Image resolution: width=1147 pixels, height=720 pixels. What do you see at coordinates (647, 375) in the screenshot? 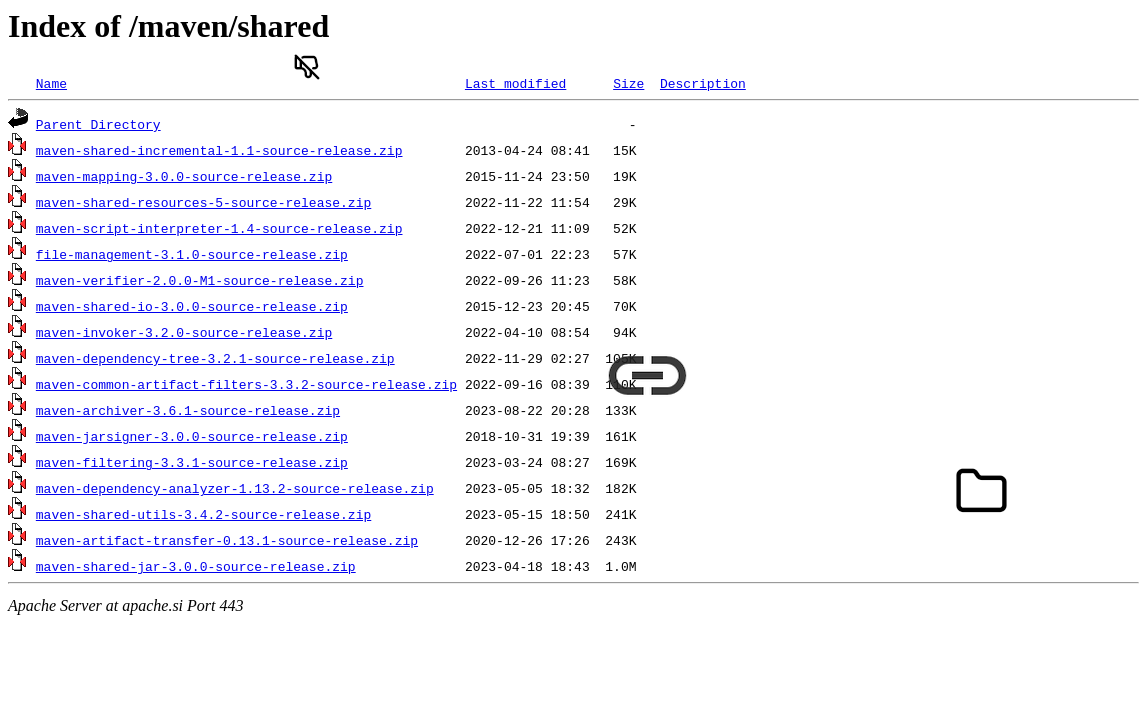
I see `copy or share a link` at bounding box center [647, 375].